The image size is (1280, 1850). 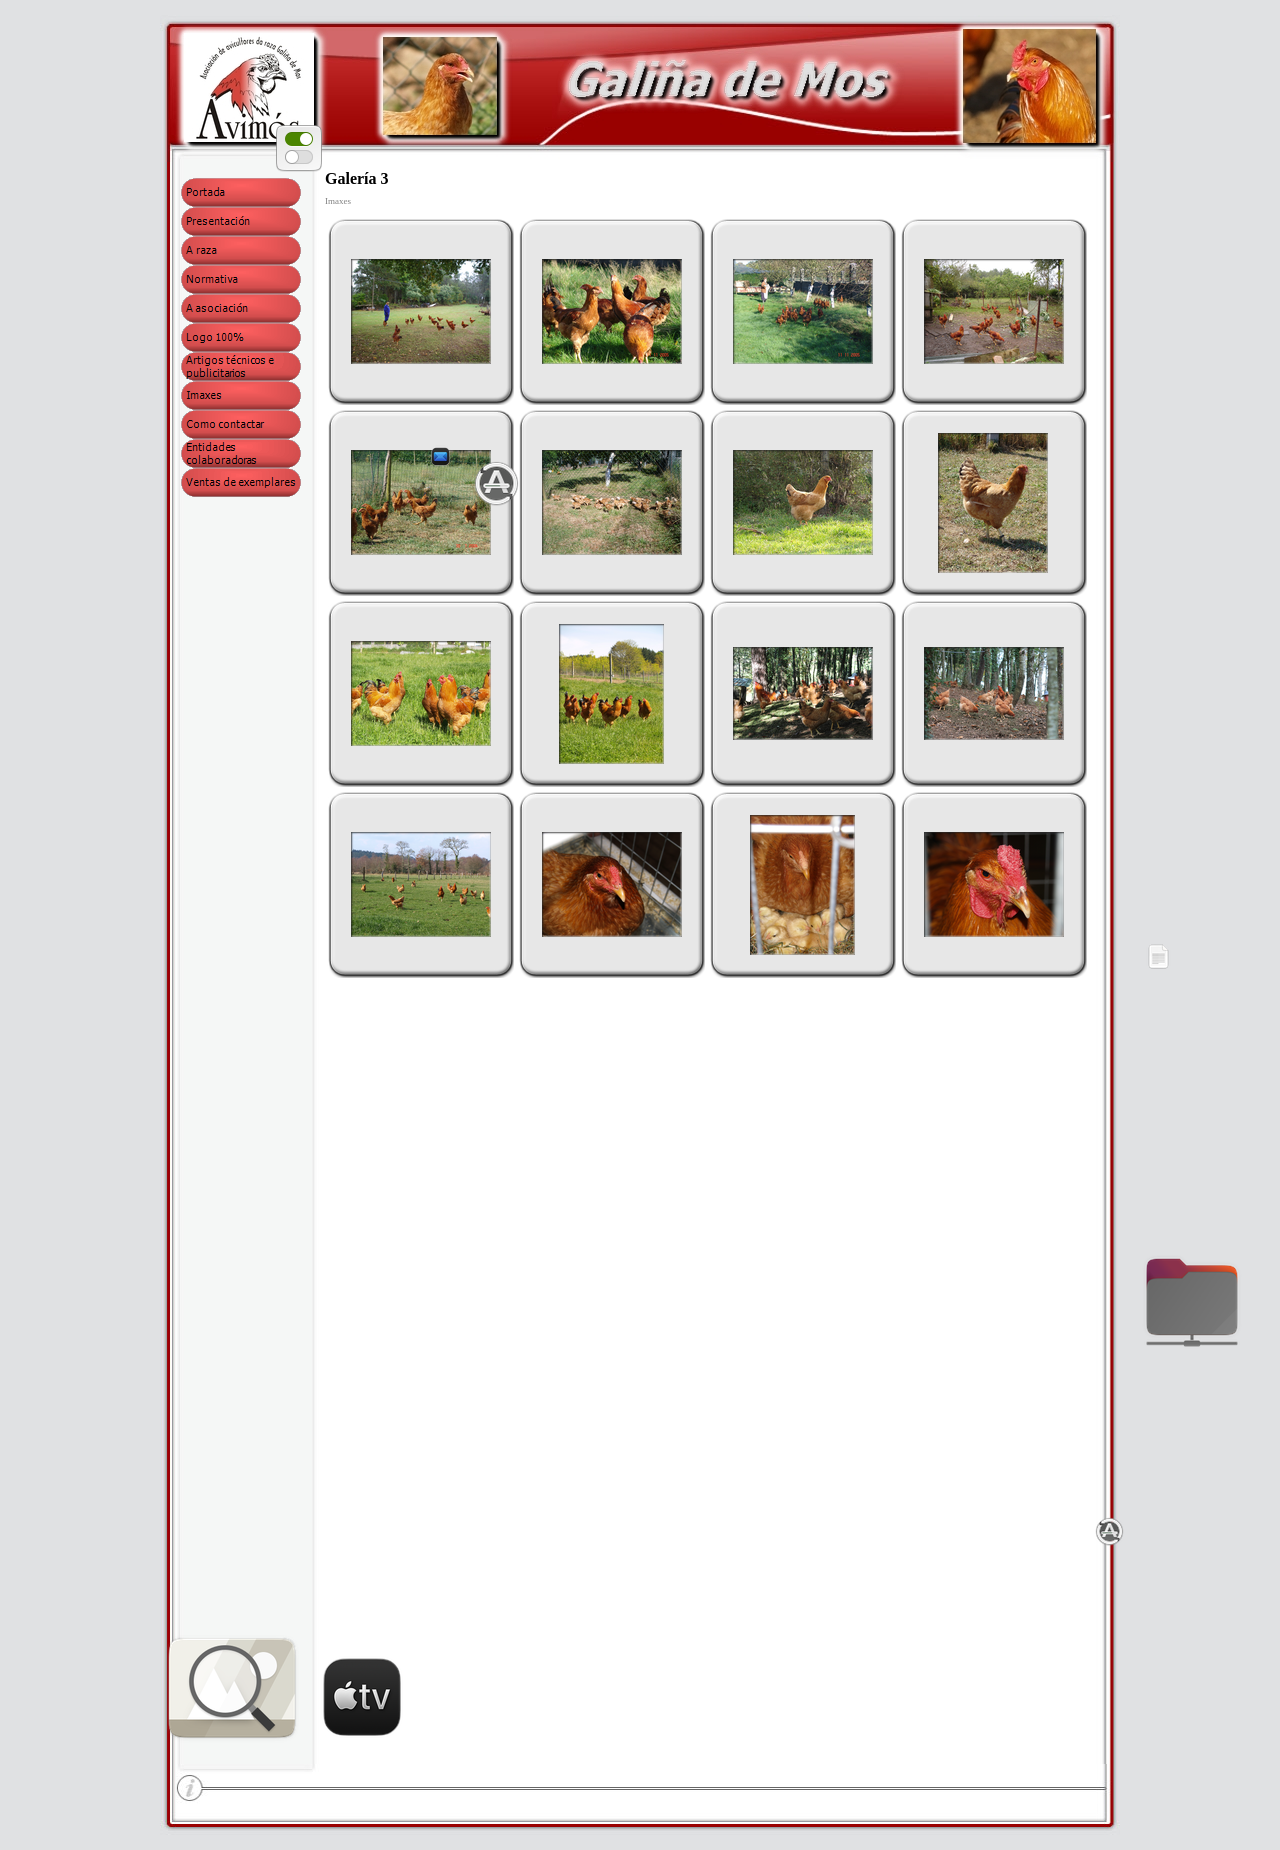 What do you see at coordinates (1158, 956) in the screenshot?
I see `open a text file` at bounding box center [1158, 956].